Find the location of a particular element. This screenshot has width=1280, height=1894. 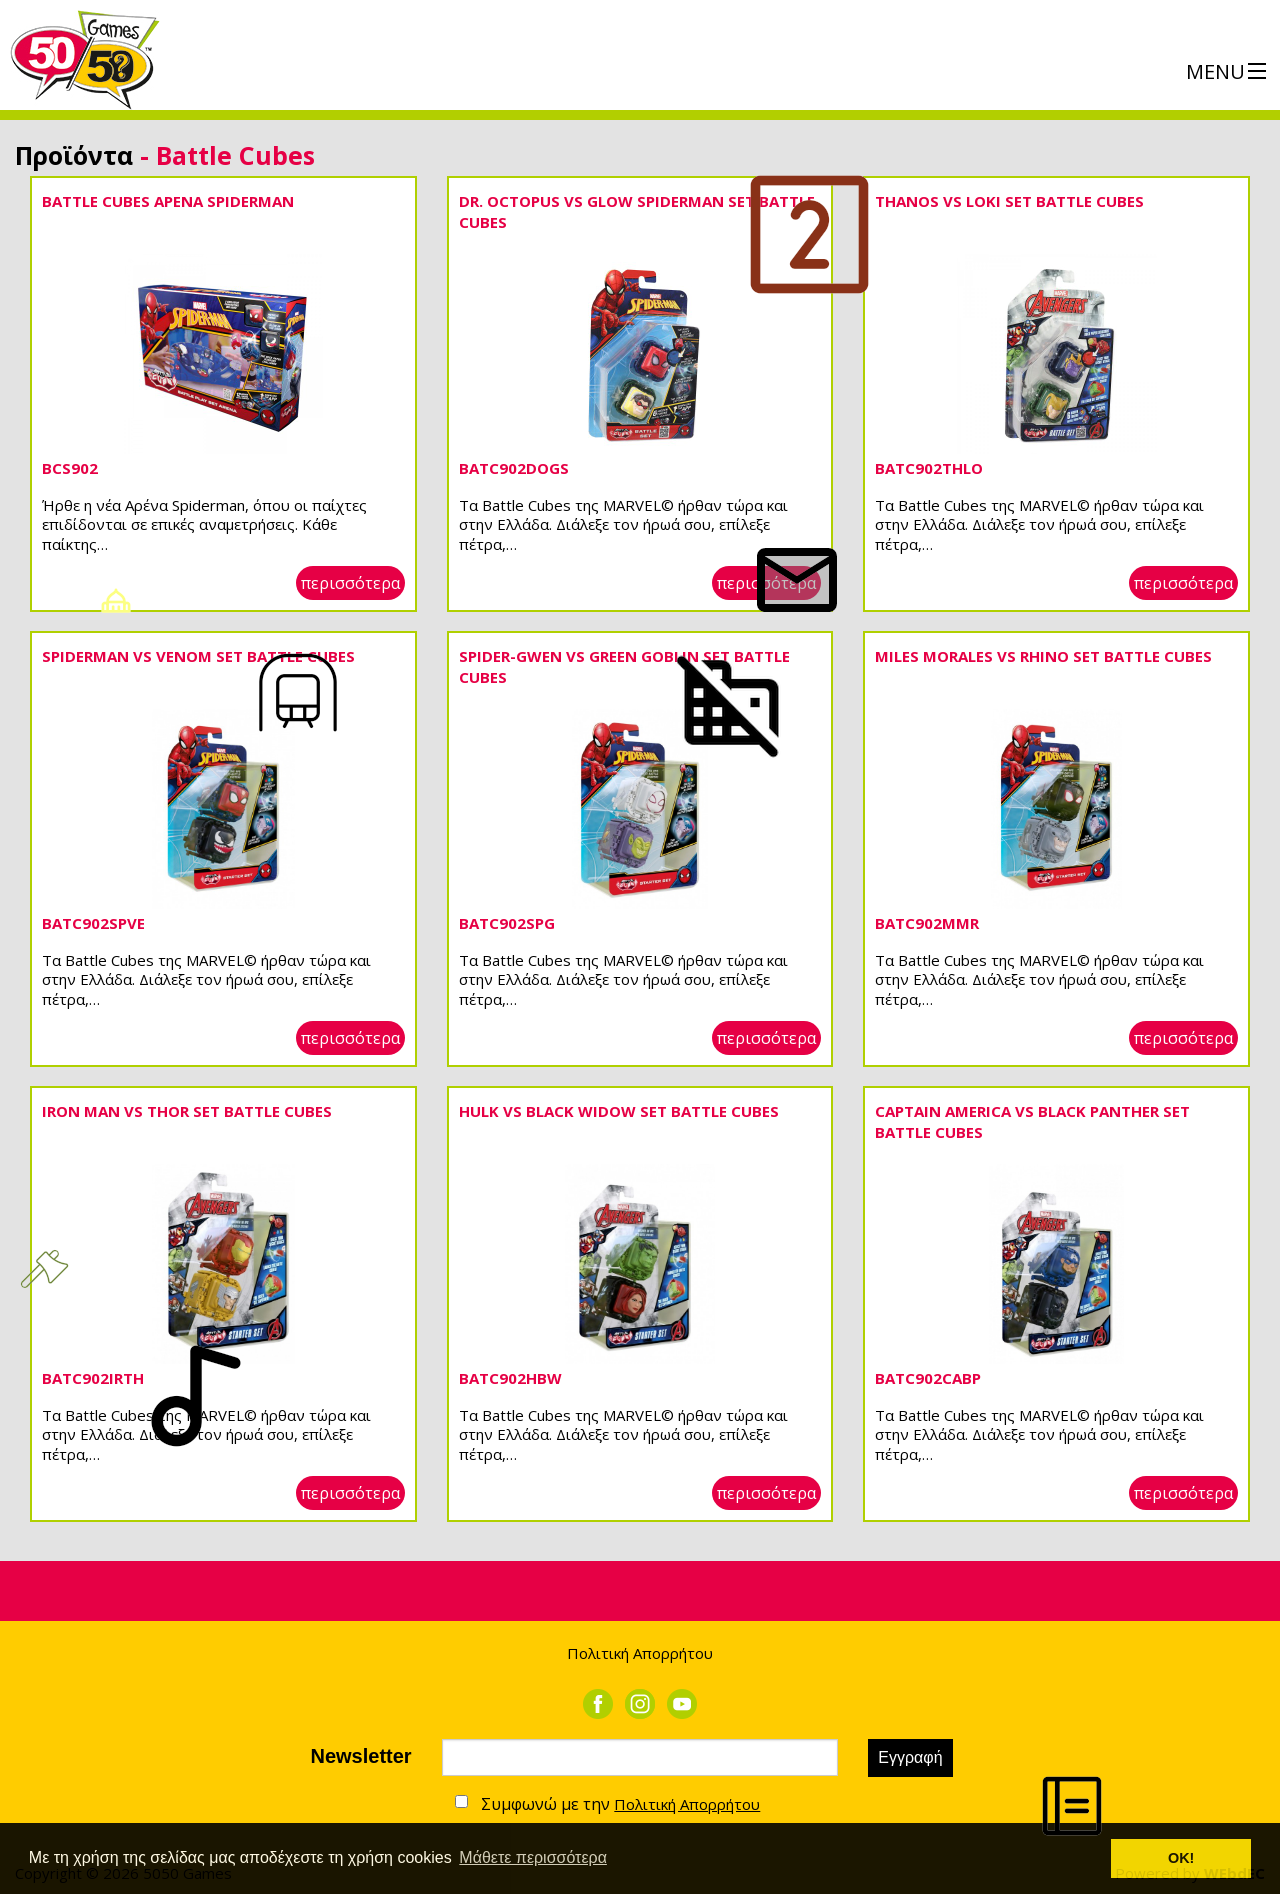

indicates a nearby mosque or place of worship is located at coordinates (116, 602).